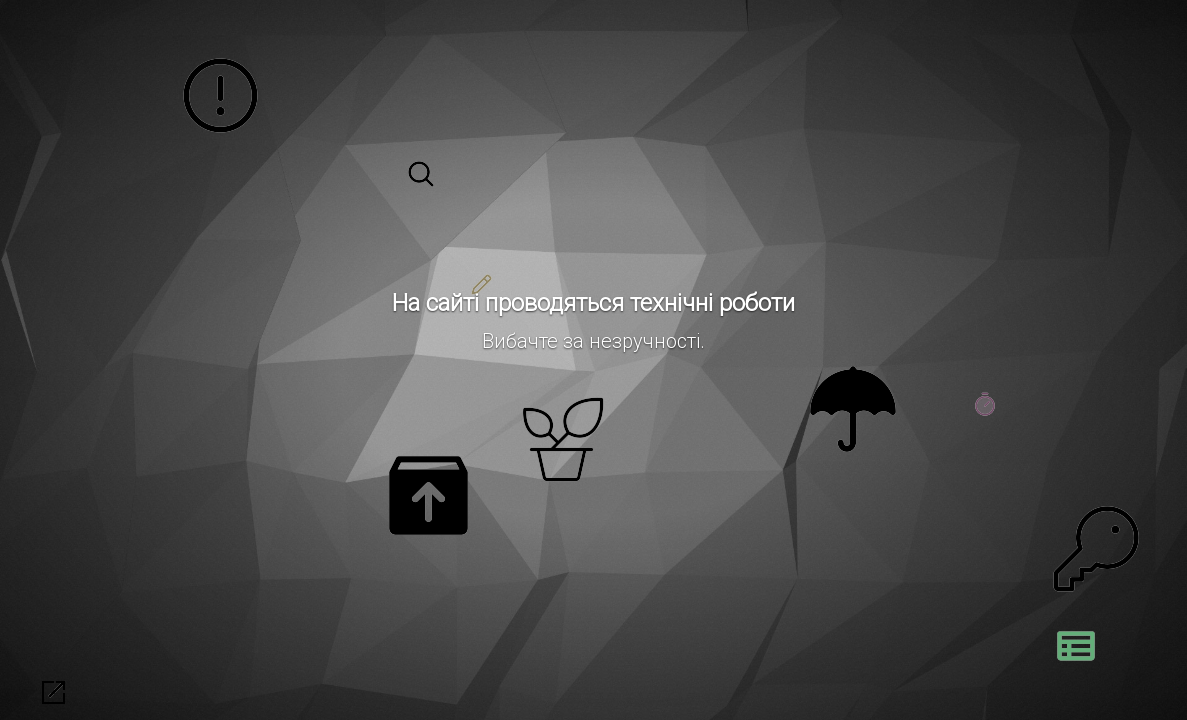 This screenshot has height=720, width=1187. I want to click on set a countdown timer, so click(985, 405).